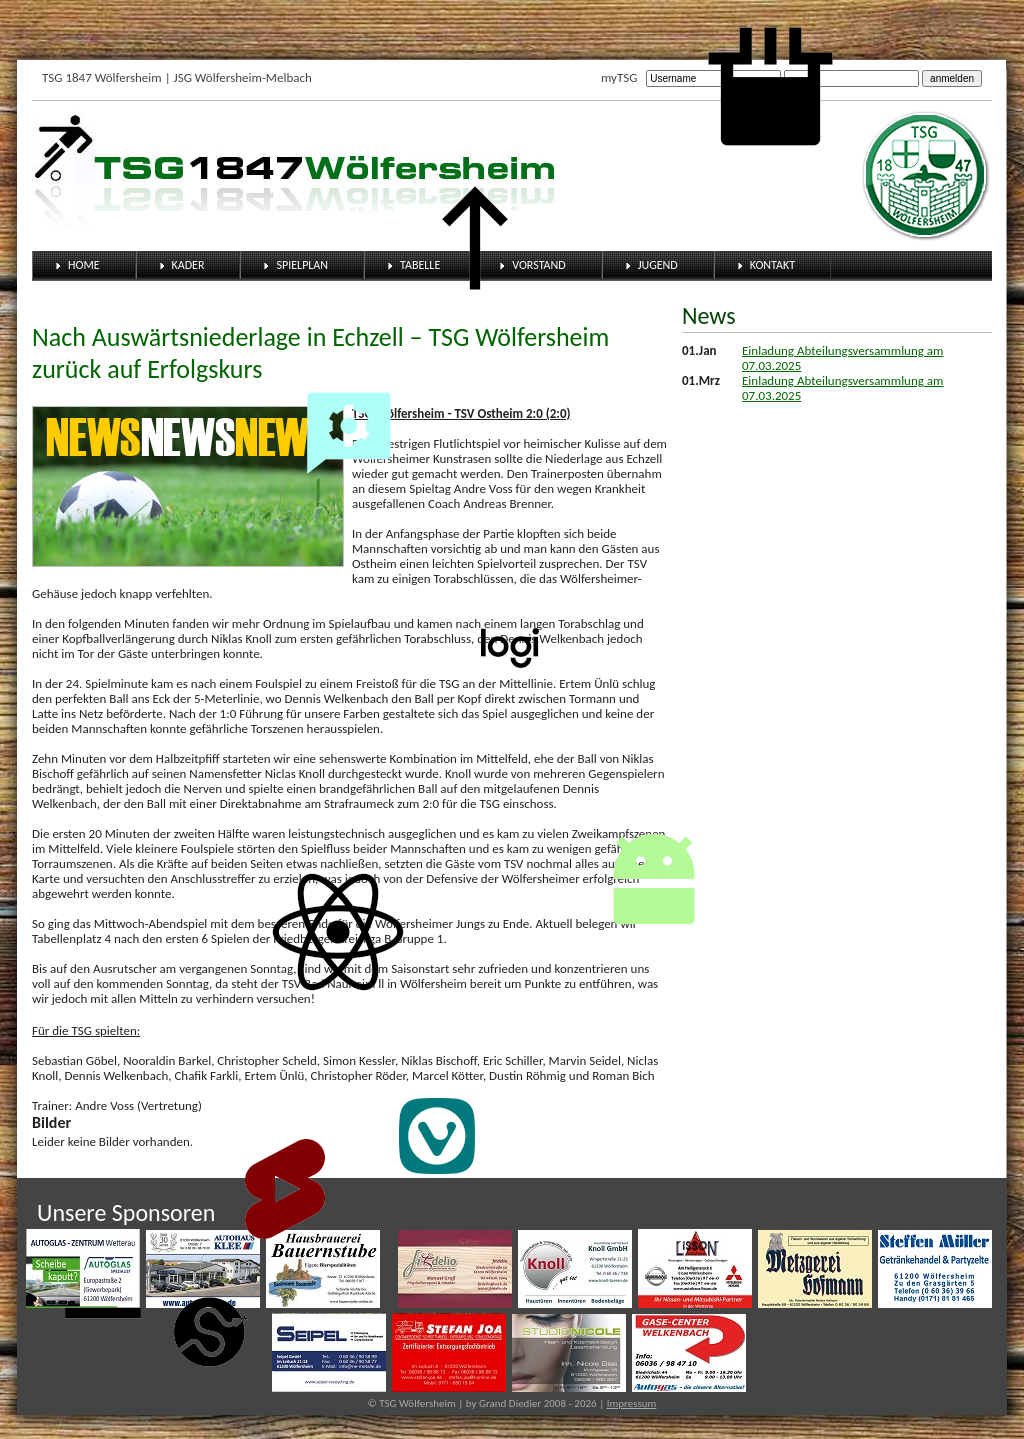  What do you see at coordinates (654, 879) in the screenshot?
I see `android operating system logo` at bounding box center [654, 879].